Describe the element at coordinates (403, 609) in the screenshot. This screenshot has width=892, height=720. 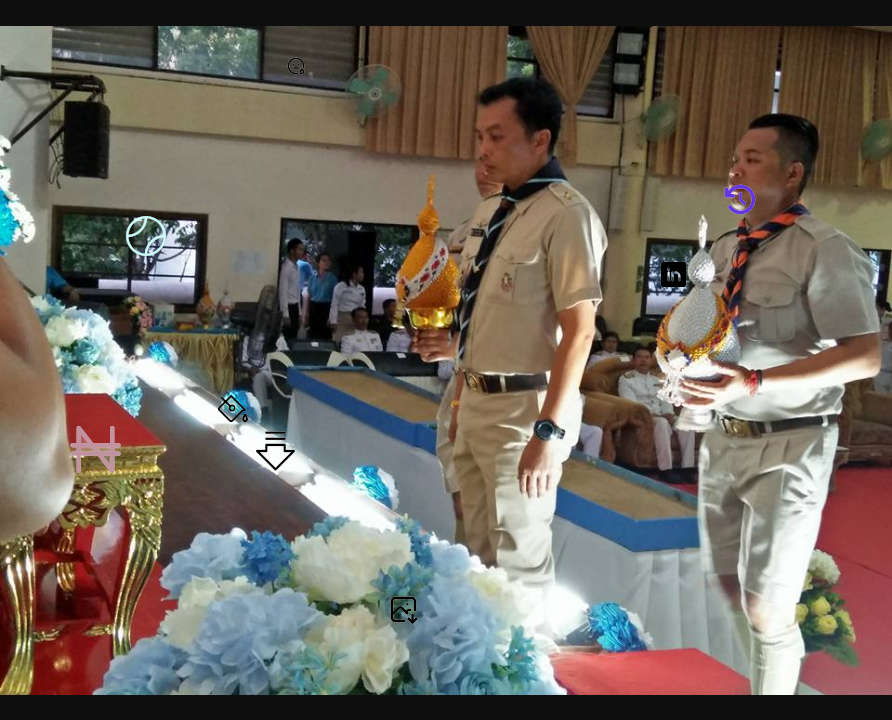
I see `download image to device` at that location.